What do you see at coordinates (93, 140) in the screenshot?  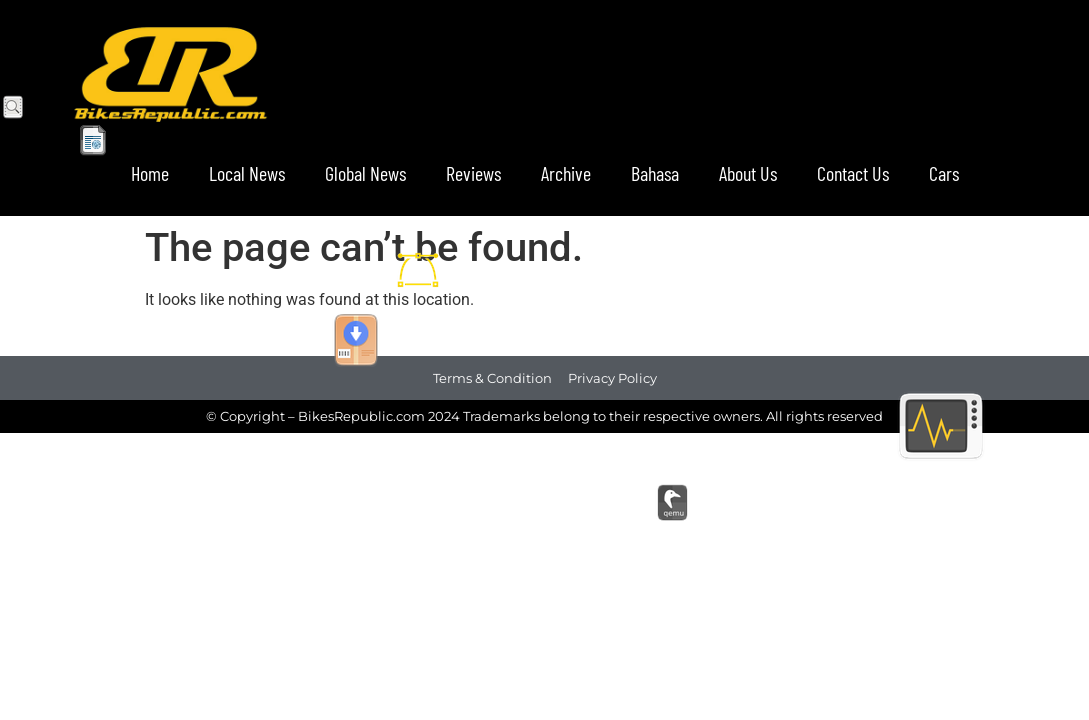 I see `open a libreoffice web document` at bounding box center [93, 140].